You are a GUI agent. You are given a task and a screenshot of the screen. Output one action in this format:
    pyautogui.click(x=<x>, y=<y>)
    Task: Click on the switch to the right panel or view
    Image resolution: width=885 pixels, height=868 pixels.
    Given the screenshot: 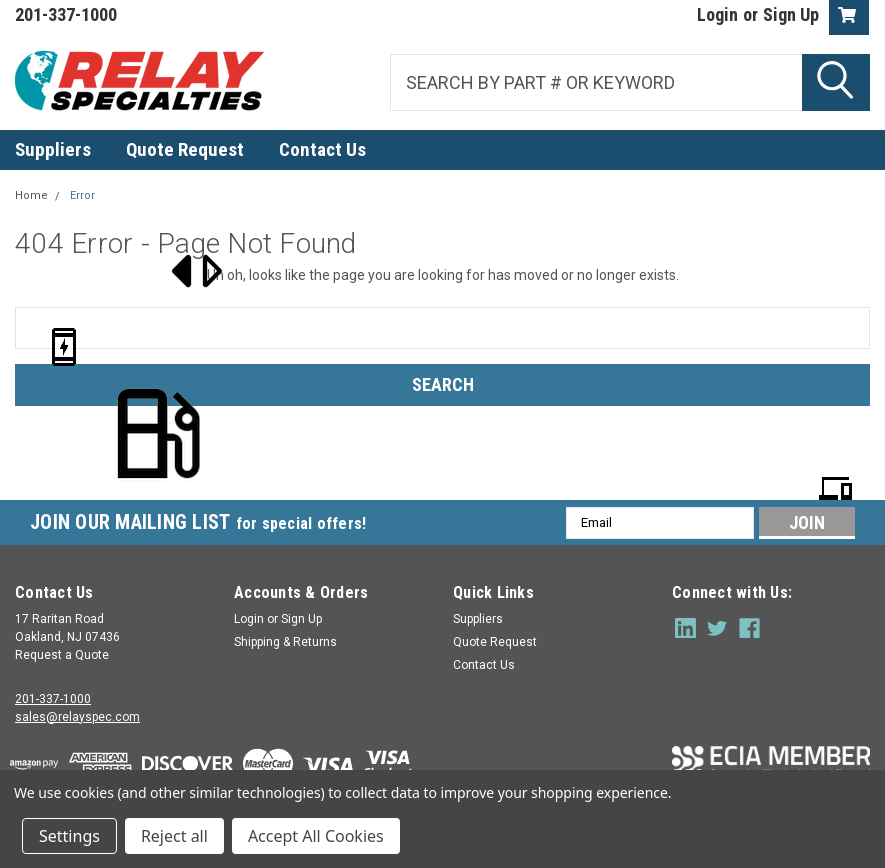 What is the action you would take?
    pyautogui.click(x=197, y=271)
    